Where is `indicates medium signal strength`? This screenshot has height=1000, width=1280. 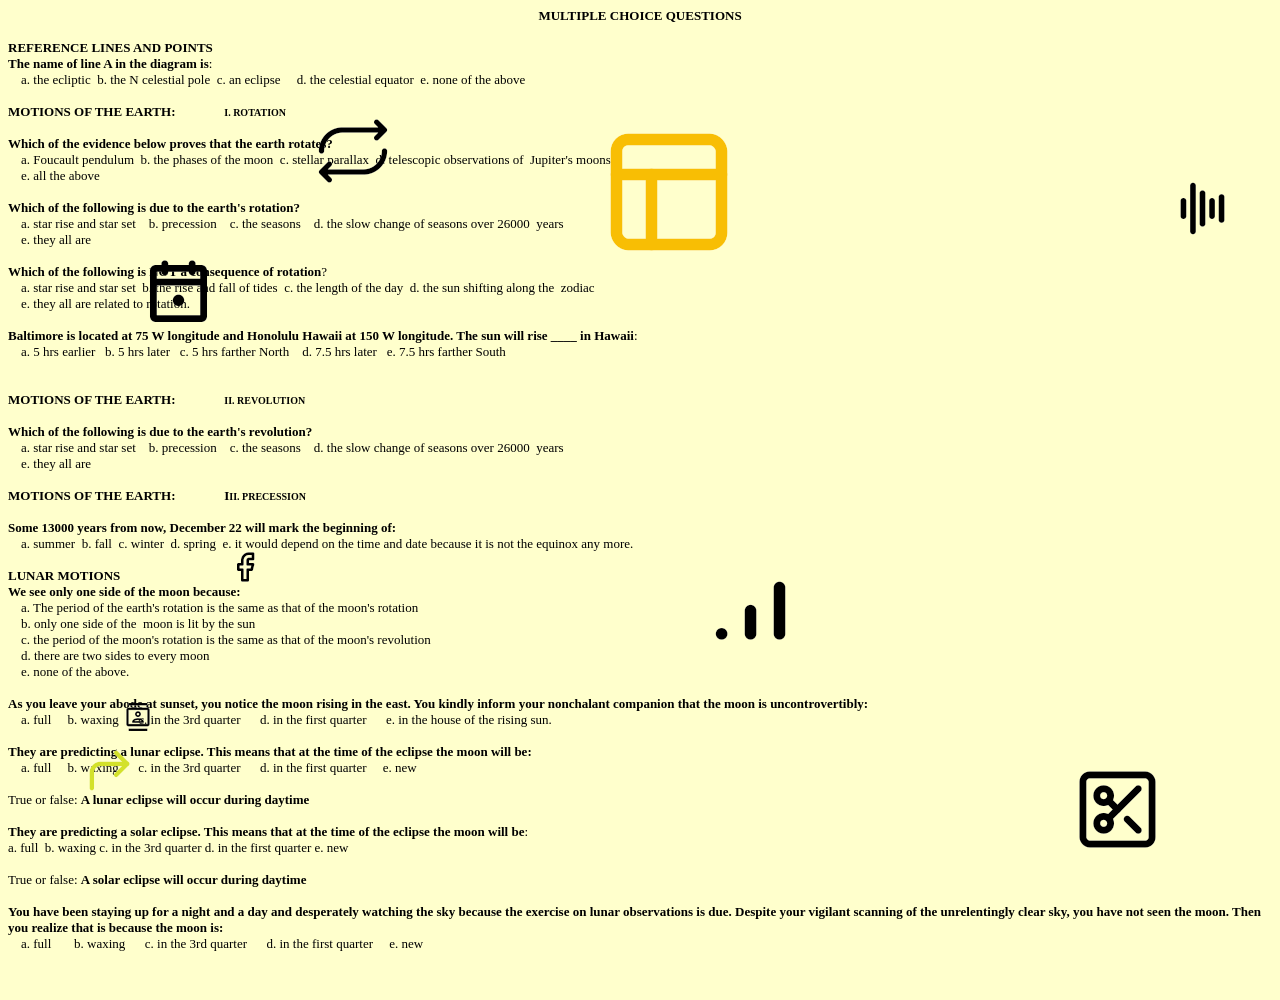
indicates medium signal strength is located at coordinates (779, 587).